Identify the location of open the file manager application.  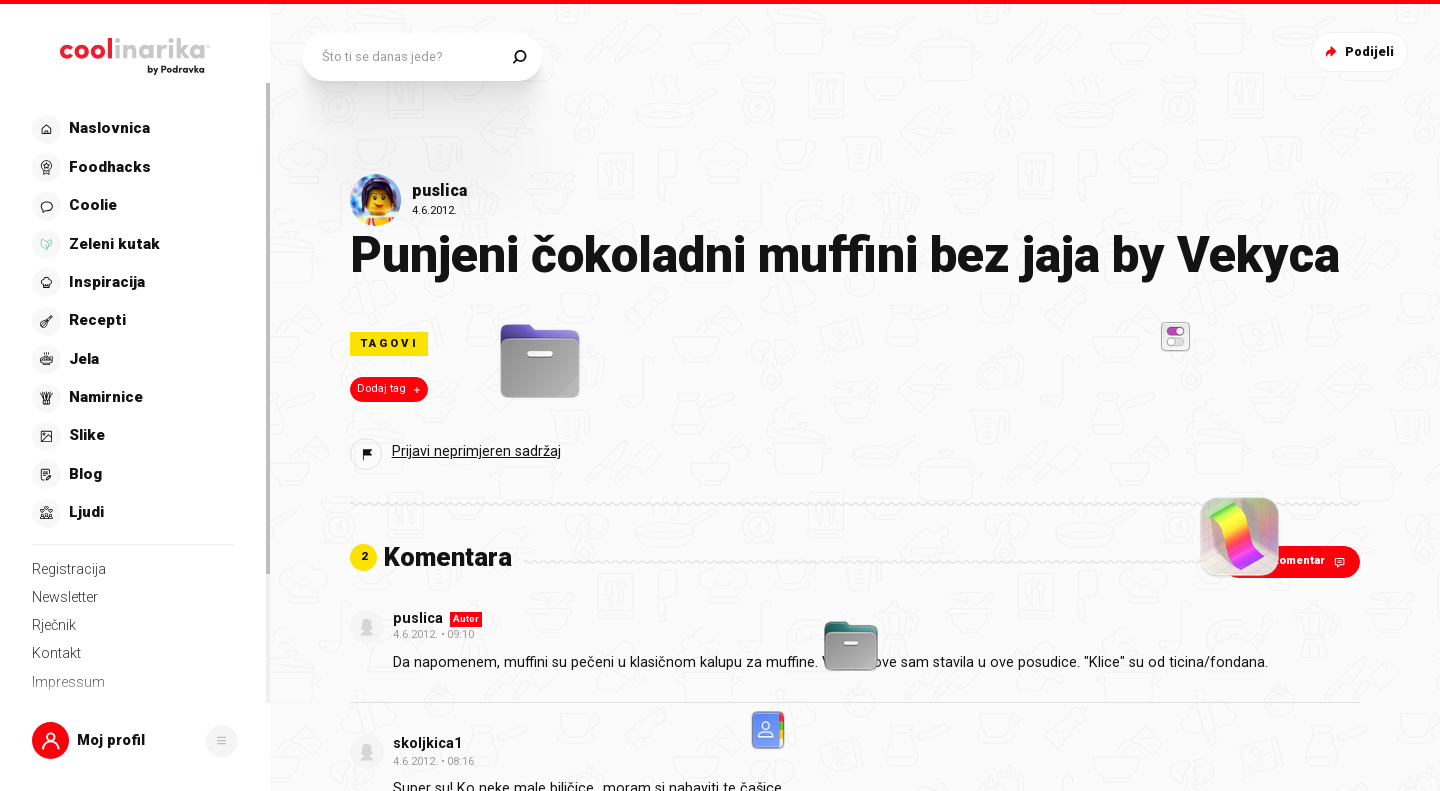
(851, 646).